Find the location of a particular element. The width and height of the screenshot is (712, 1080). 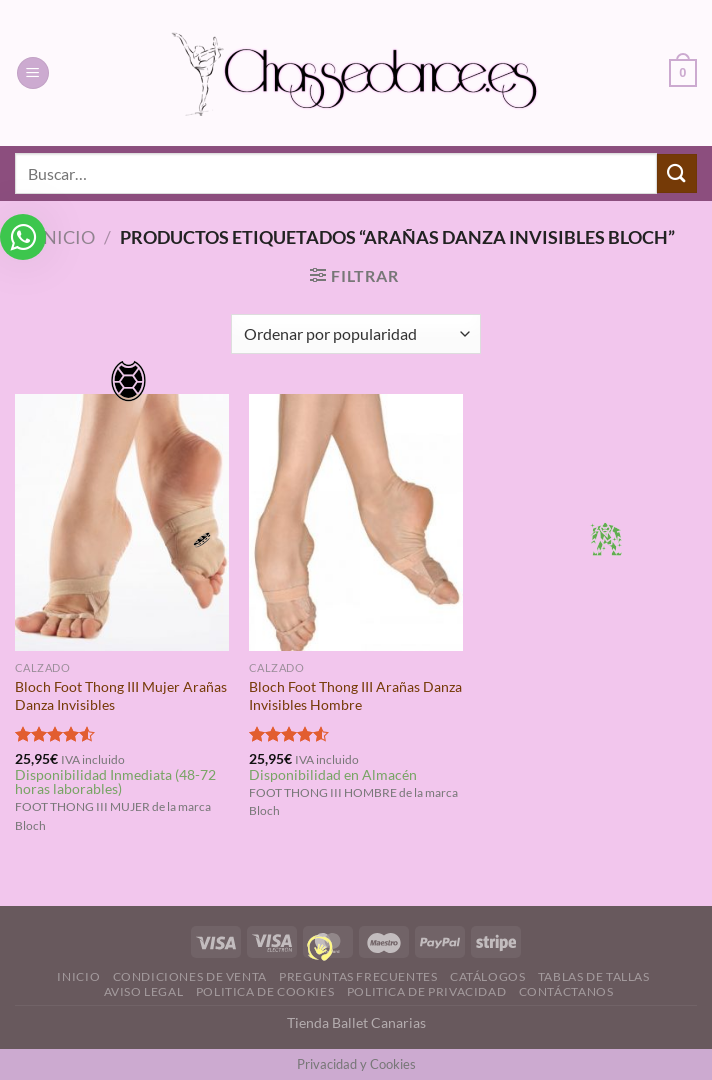

ice golem character or unit in a game is located at coordinates (606, 539).